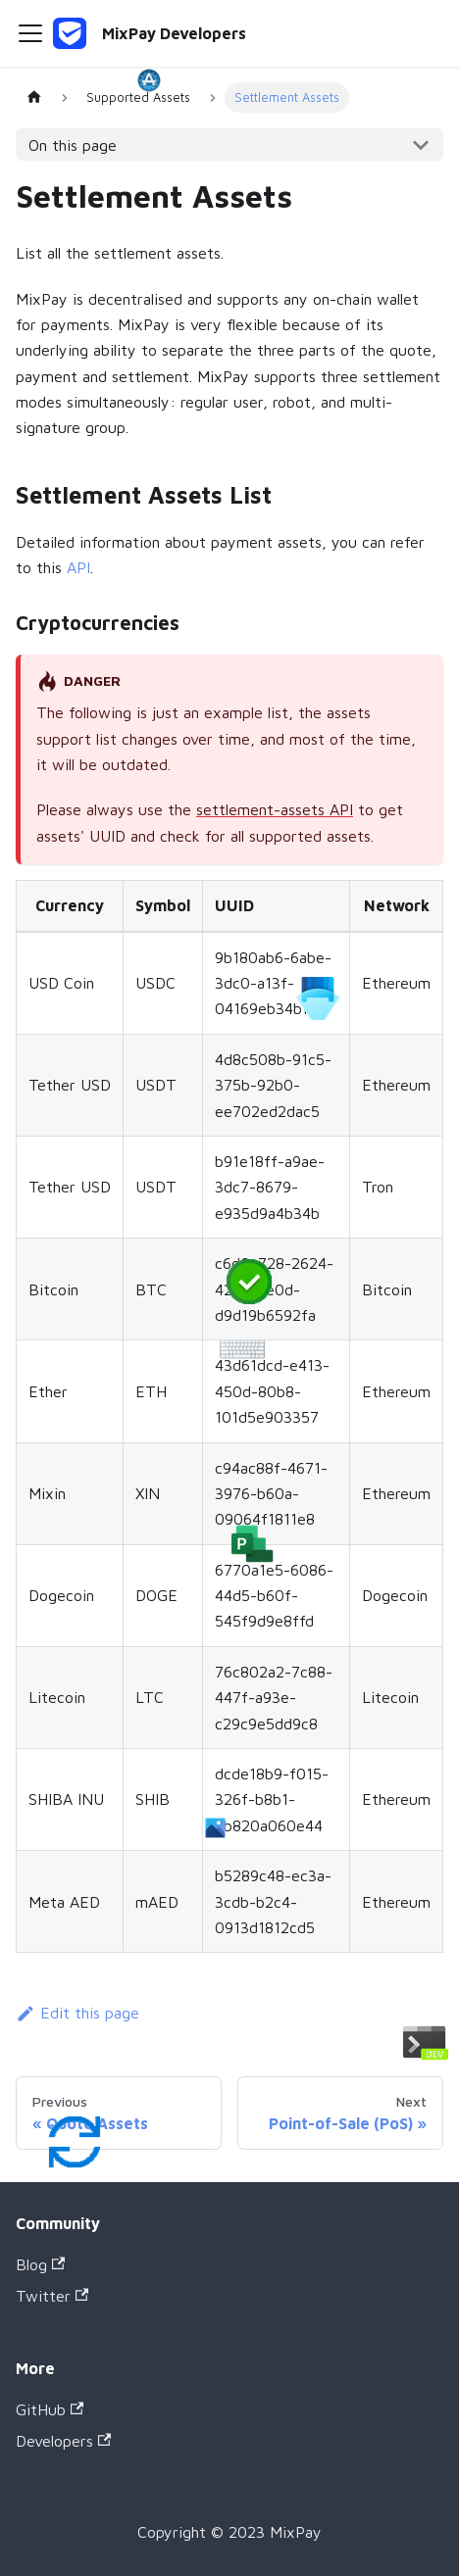 The image size is (459, 2576). Describe the element at coordinates (249, 1282) in the screenshot. I see `file successfully synced to OneDrive` at that location.